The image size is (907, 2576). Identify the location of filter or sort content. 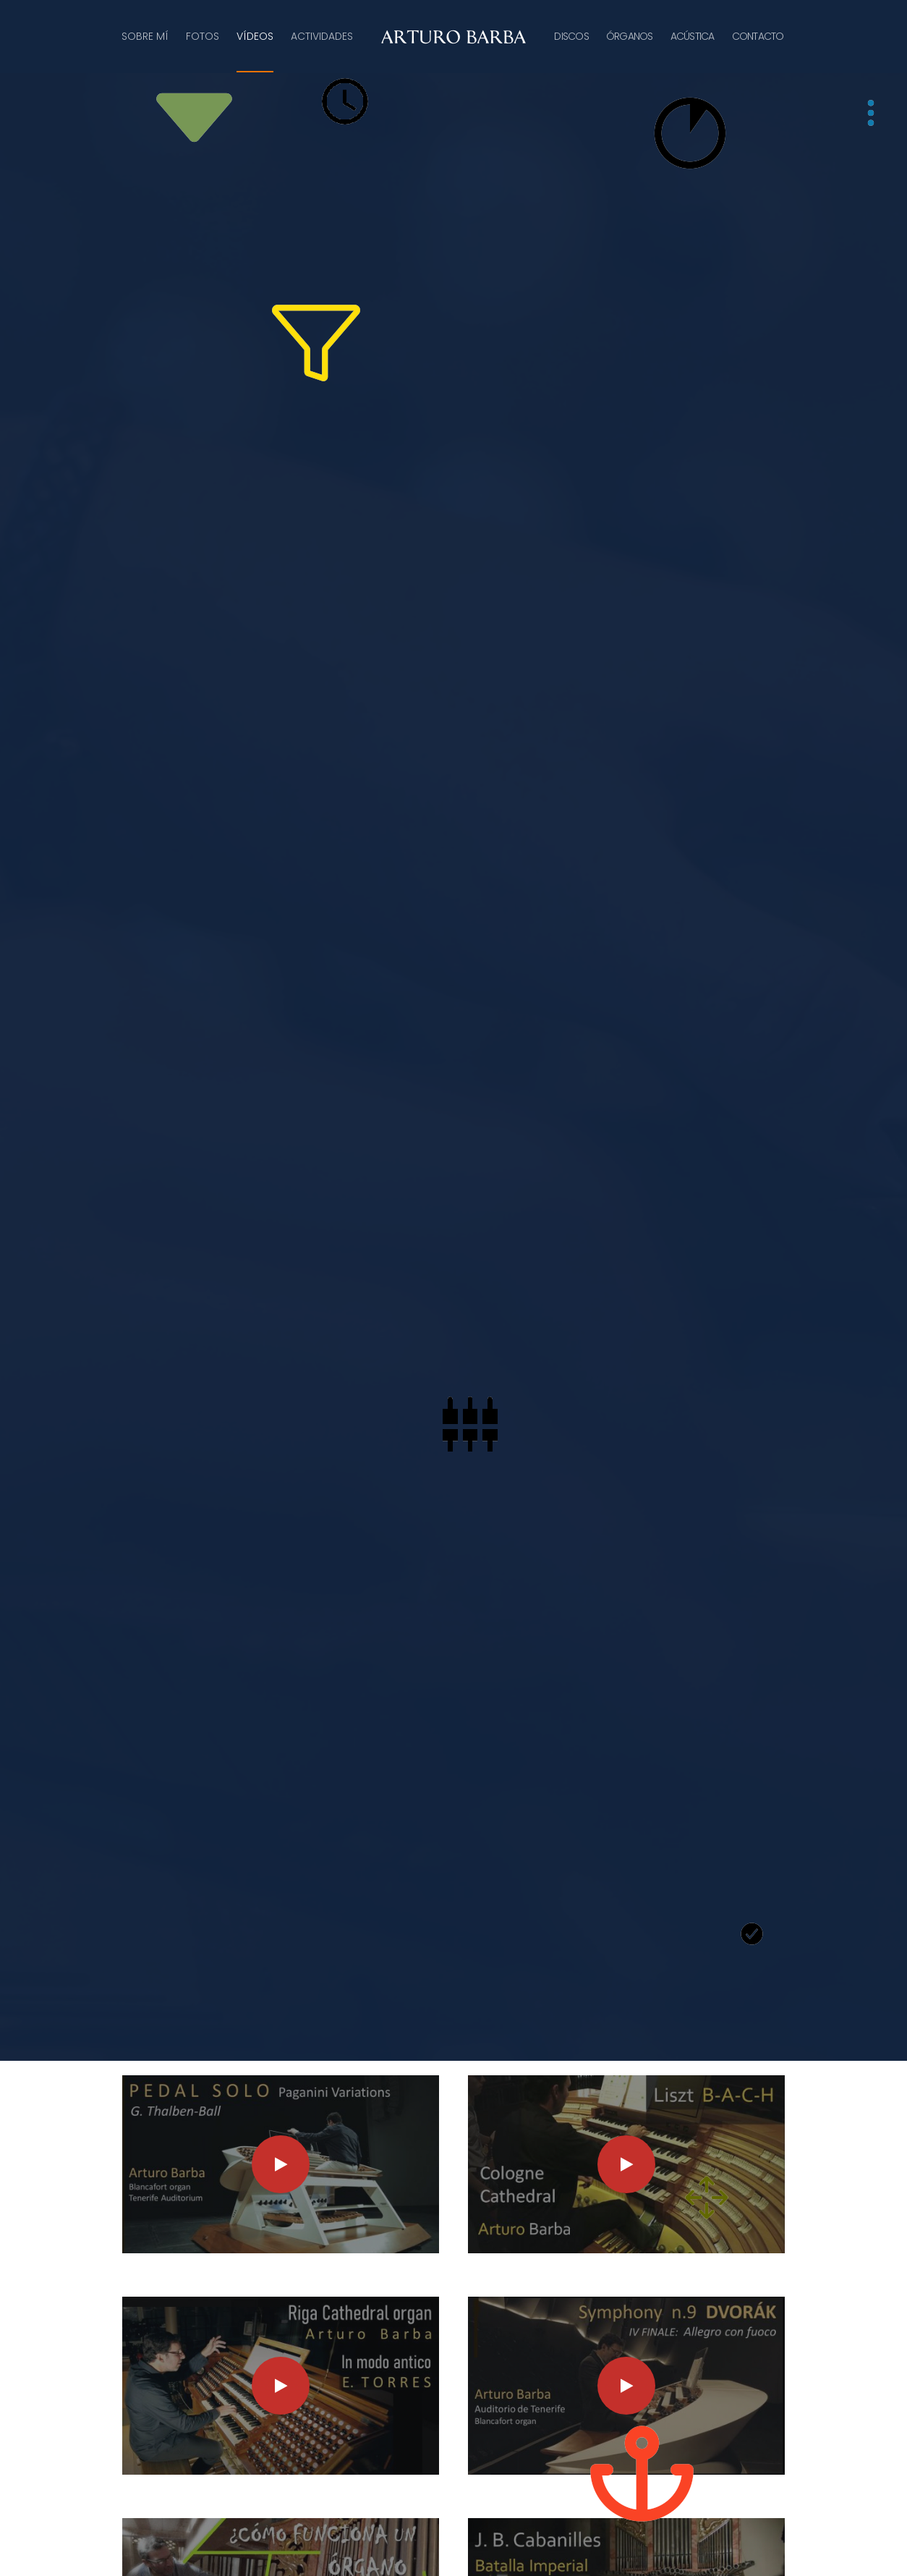
(316, 343).